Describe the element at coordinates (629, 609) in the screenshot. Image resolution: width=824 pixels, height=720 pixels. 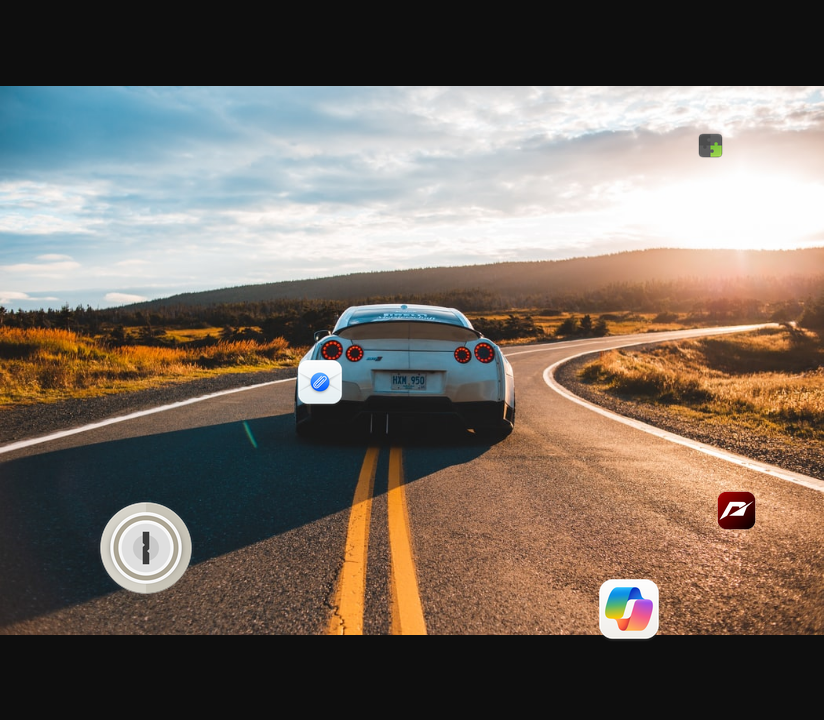
I see `open Microsoft Copilot AI assistant` at that location.